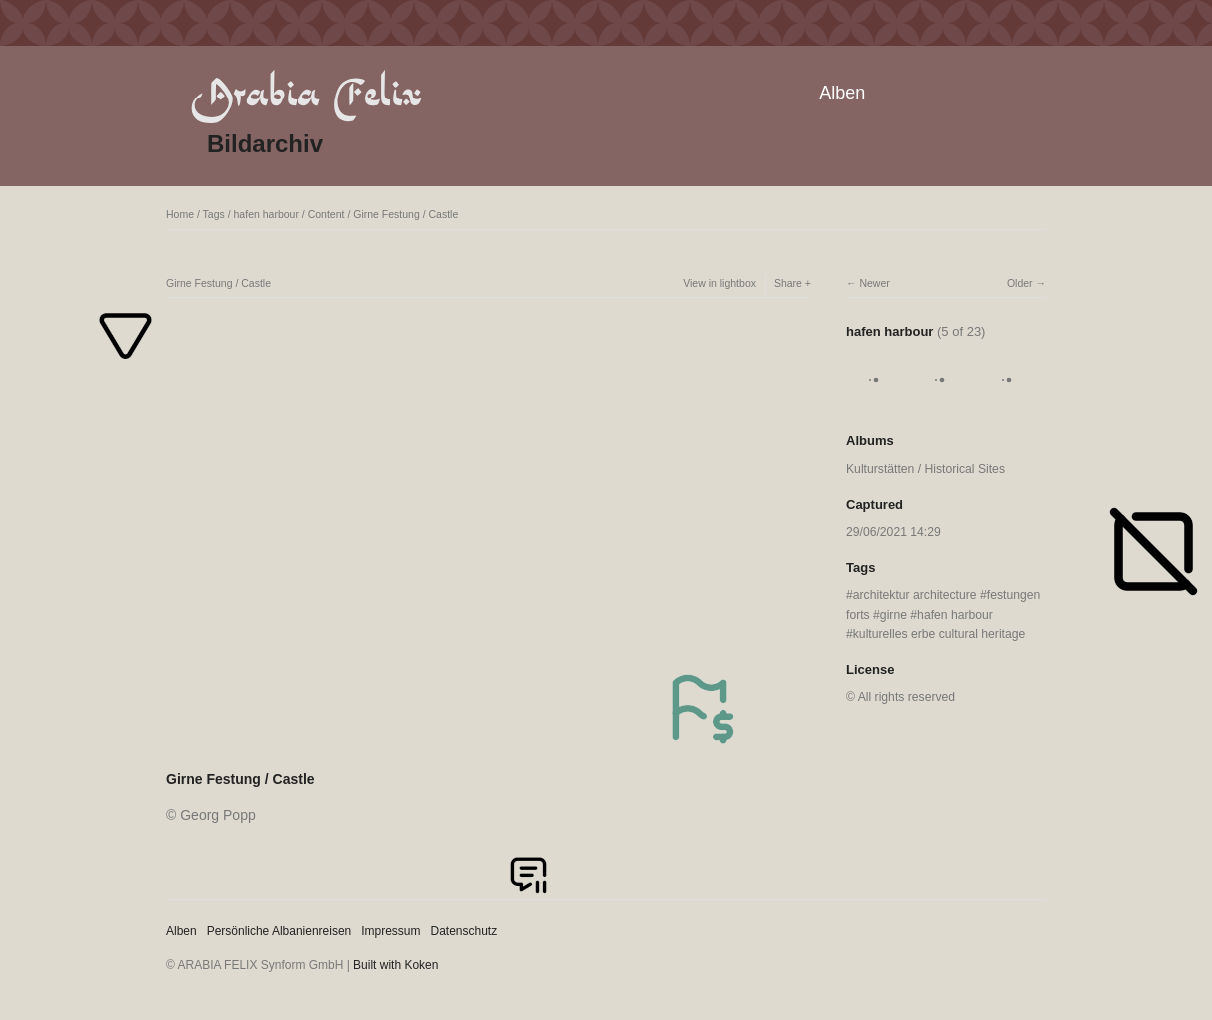  What do you see at coordinates (699, 706) in the screenshot?
I see `flag a financial transaction or payment` at bounding box center [699, 706].